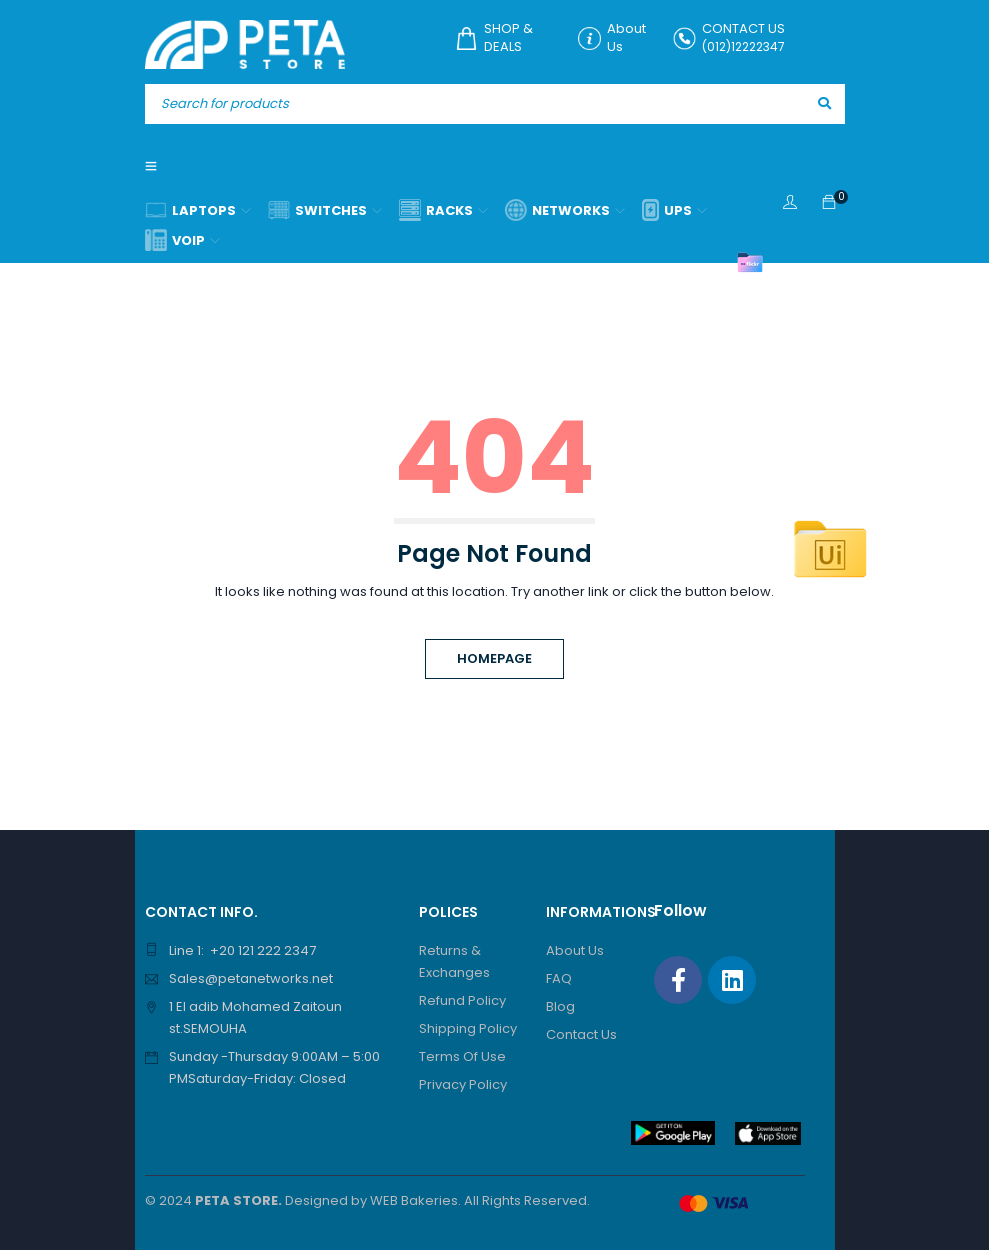 The height and width of the screenshot is (1250, 989). Describe the element at coordinates (830, 551) in the screenshot. I see `open UiPath project files folder` at that location.